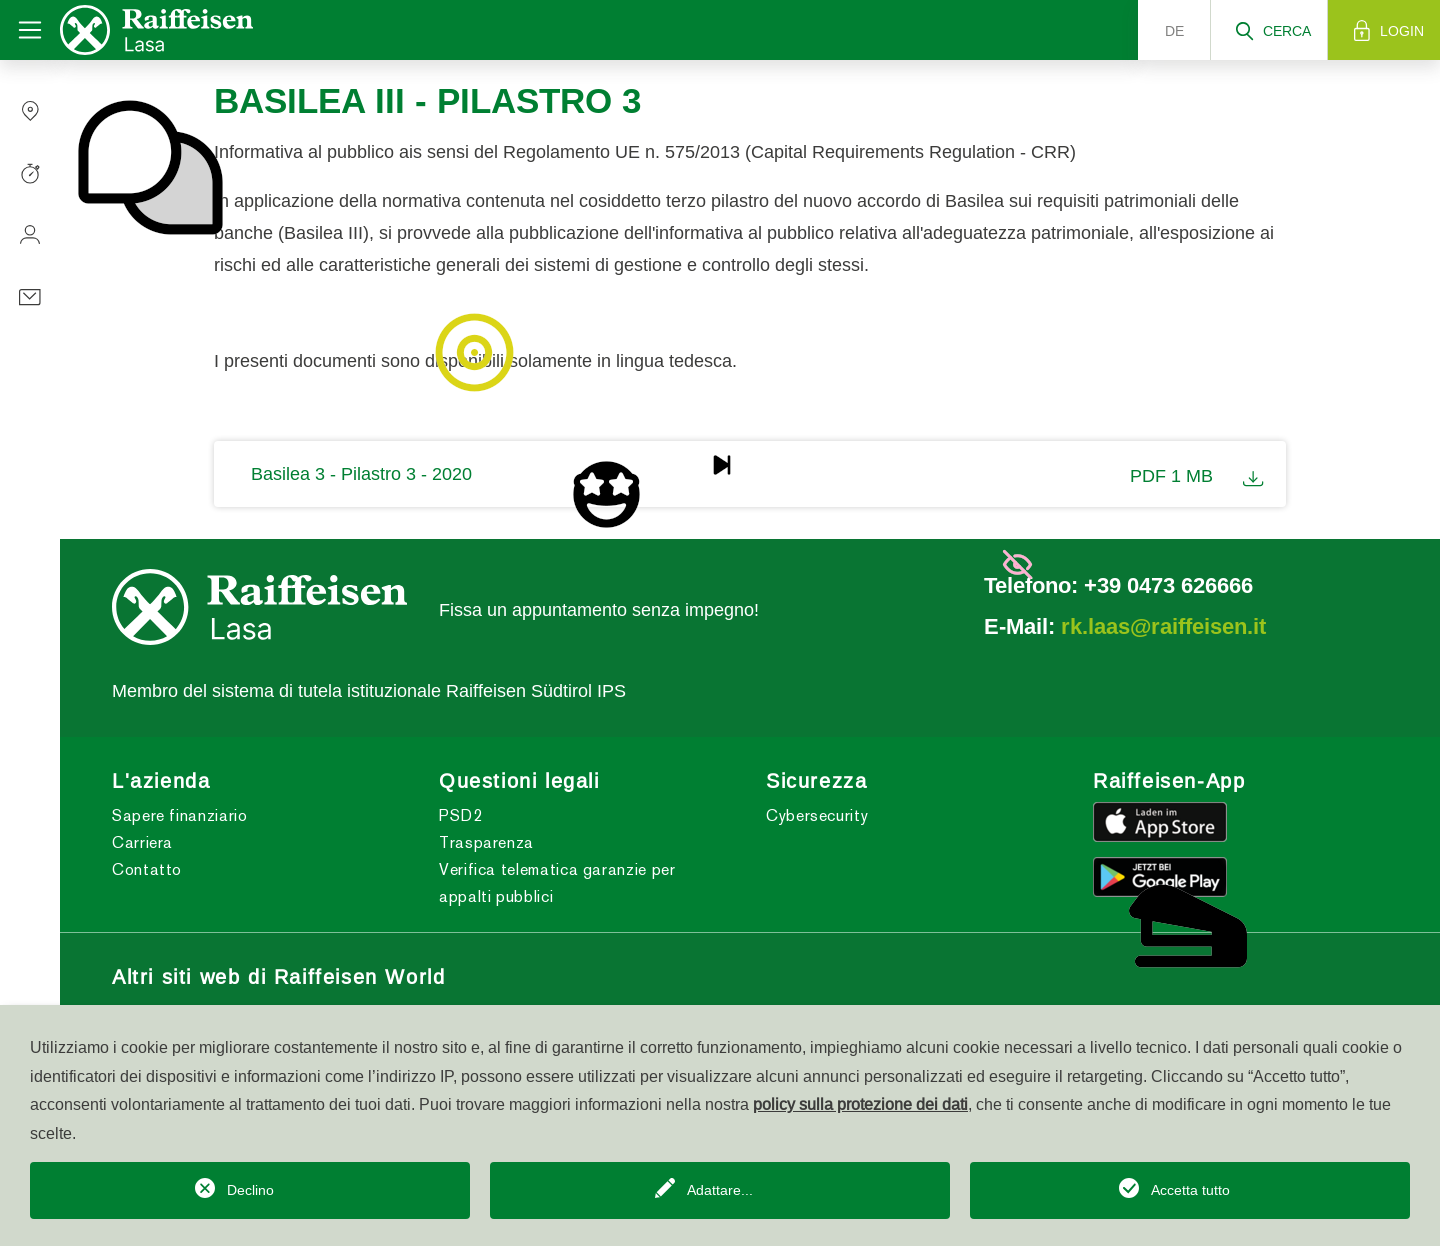 Image resolution: width=1440 pixels, height=1246 pixels. Describe the element at coordinates (1017, 564) in the screenshot. I see `hide password or sensitive content` at that location.